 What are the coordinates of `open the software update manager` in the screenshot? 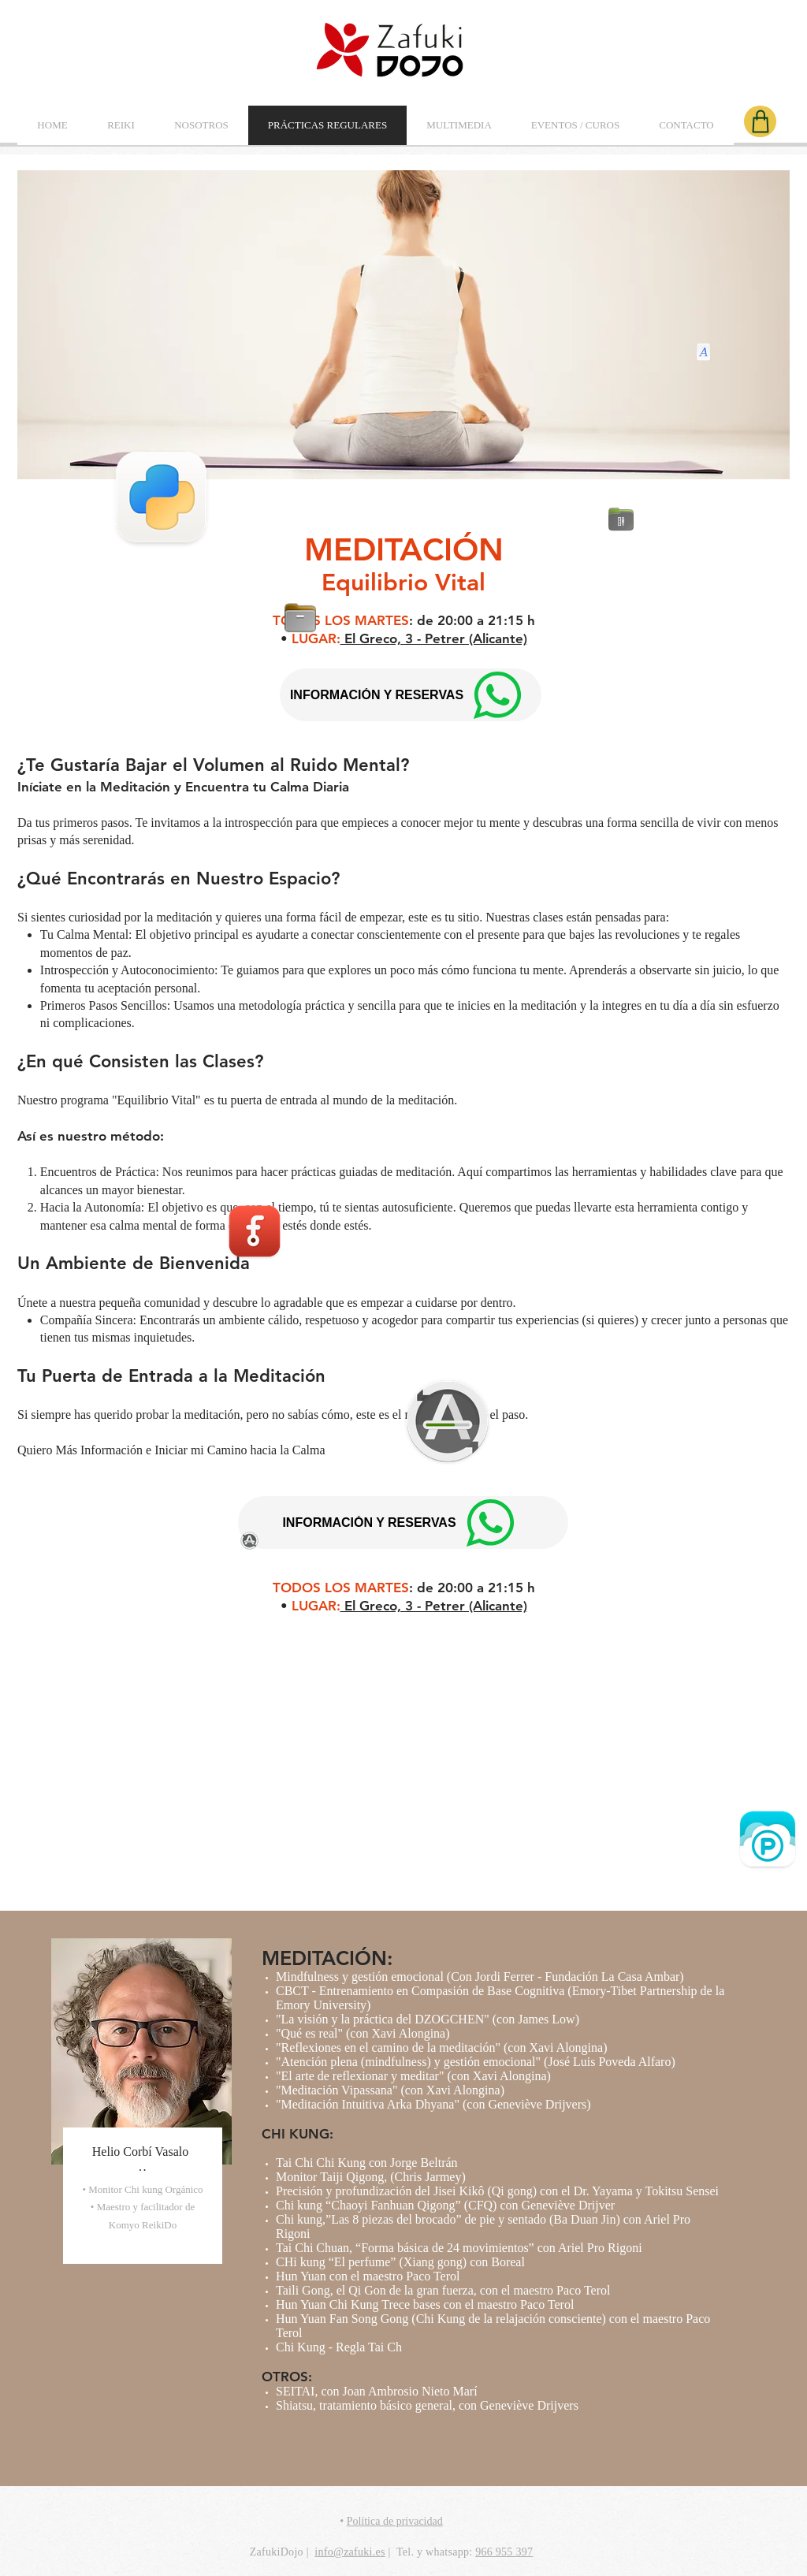 It's located at (249, 1540).